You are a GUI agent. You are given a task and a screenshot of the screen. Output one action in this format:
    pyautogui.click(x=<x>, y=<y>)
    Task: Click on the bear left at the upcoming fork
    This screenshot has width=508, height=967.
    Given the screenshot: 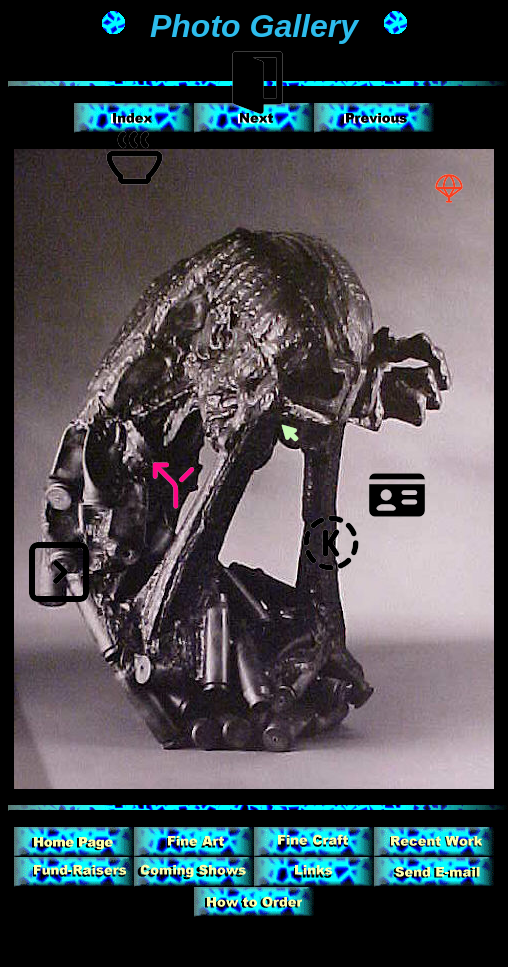 What is the action you would take?
    pyautogui.click(x=173, y=485)
    